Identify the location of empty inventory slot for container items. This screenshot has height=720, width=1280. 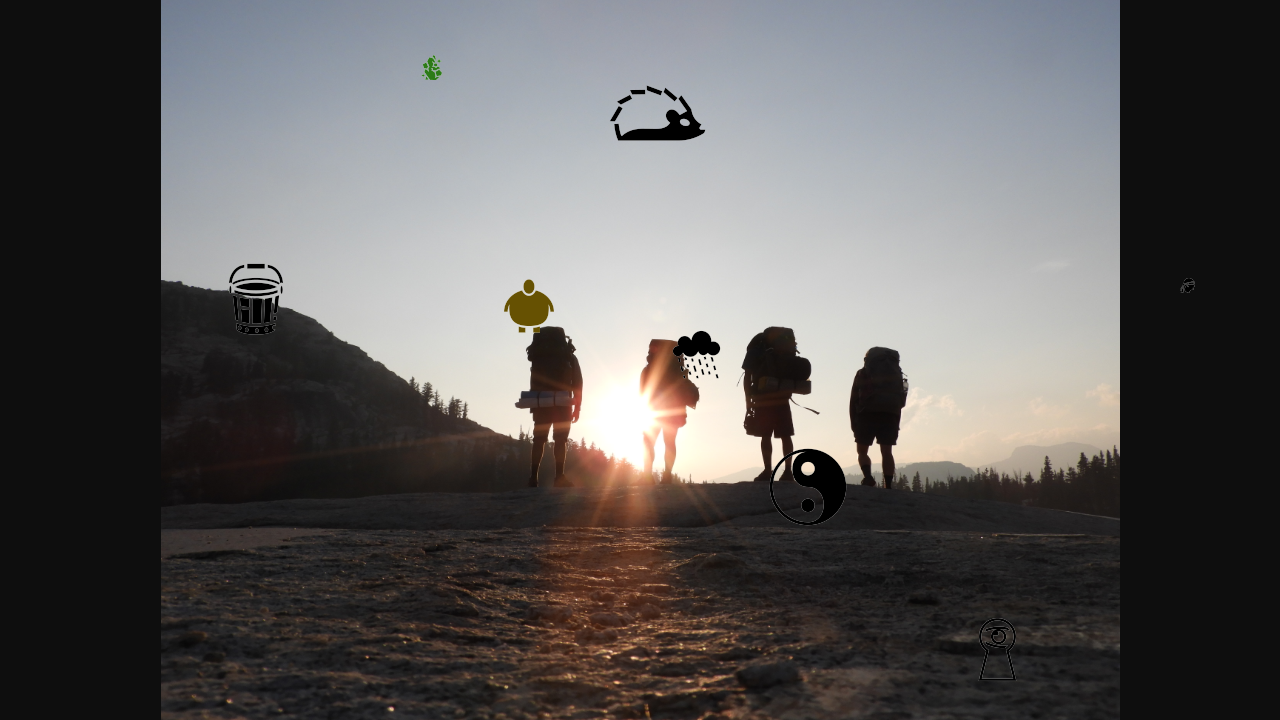
(256, 297).